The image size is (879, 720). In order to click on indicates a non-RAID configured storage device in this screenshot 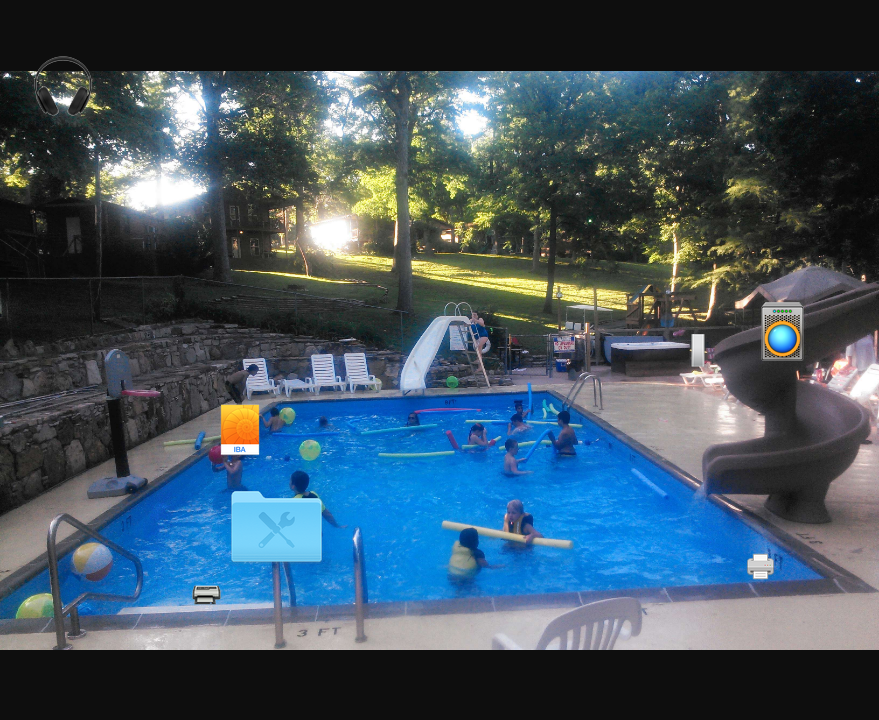, I will do `click(782, 331)`.